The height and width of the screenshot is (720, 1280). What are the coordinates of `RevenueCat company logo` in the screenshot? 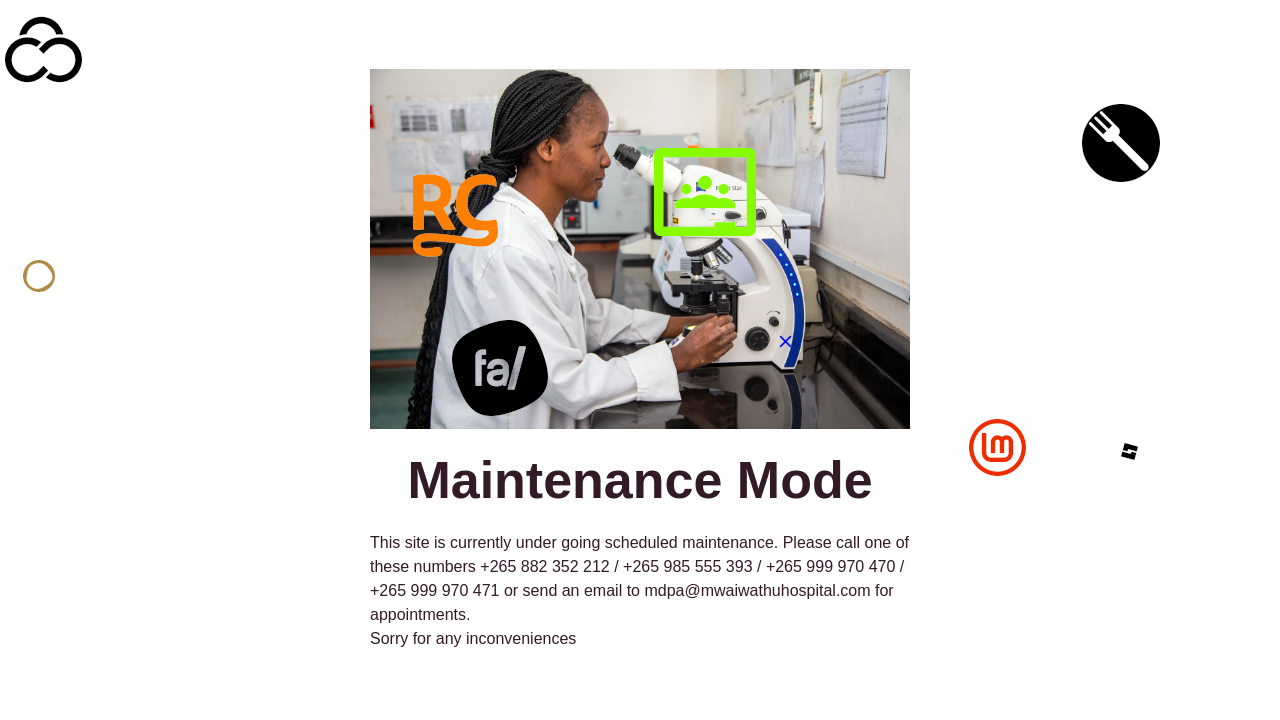 It's located at (455, 215).